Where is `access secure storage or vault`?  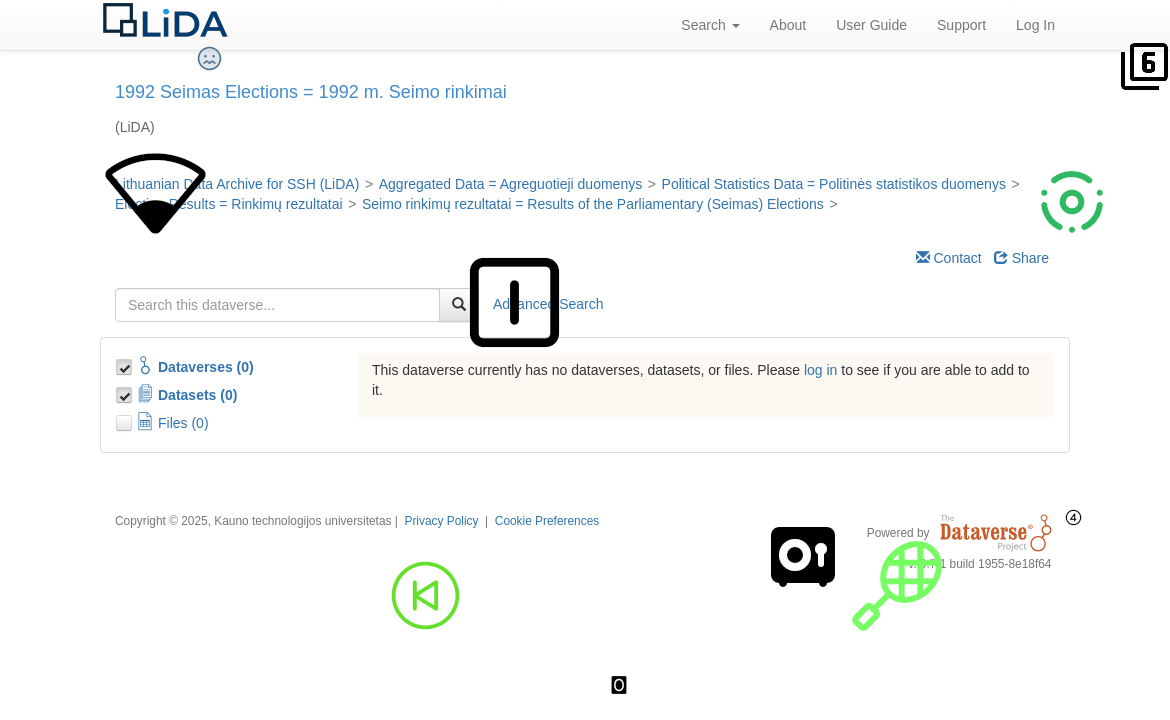
access secure storage or vault is located at coordinates (803, 555).